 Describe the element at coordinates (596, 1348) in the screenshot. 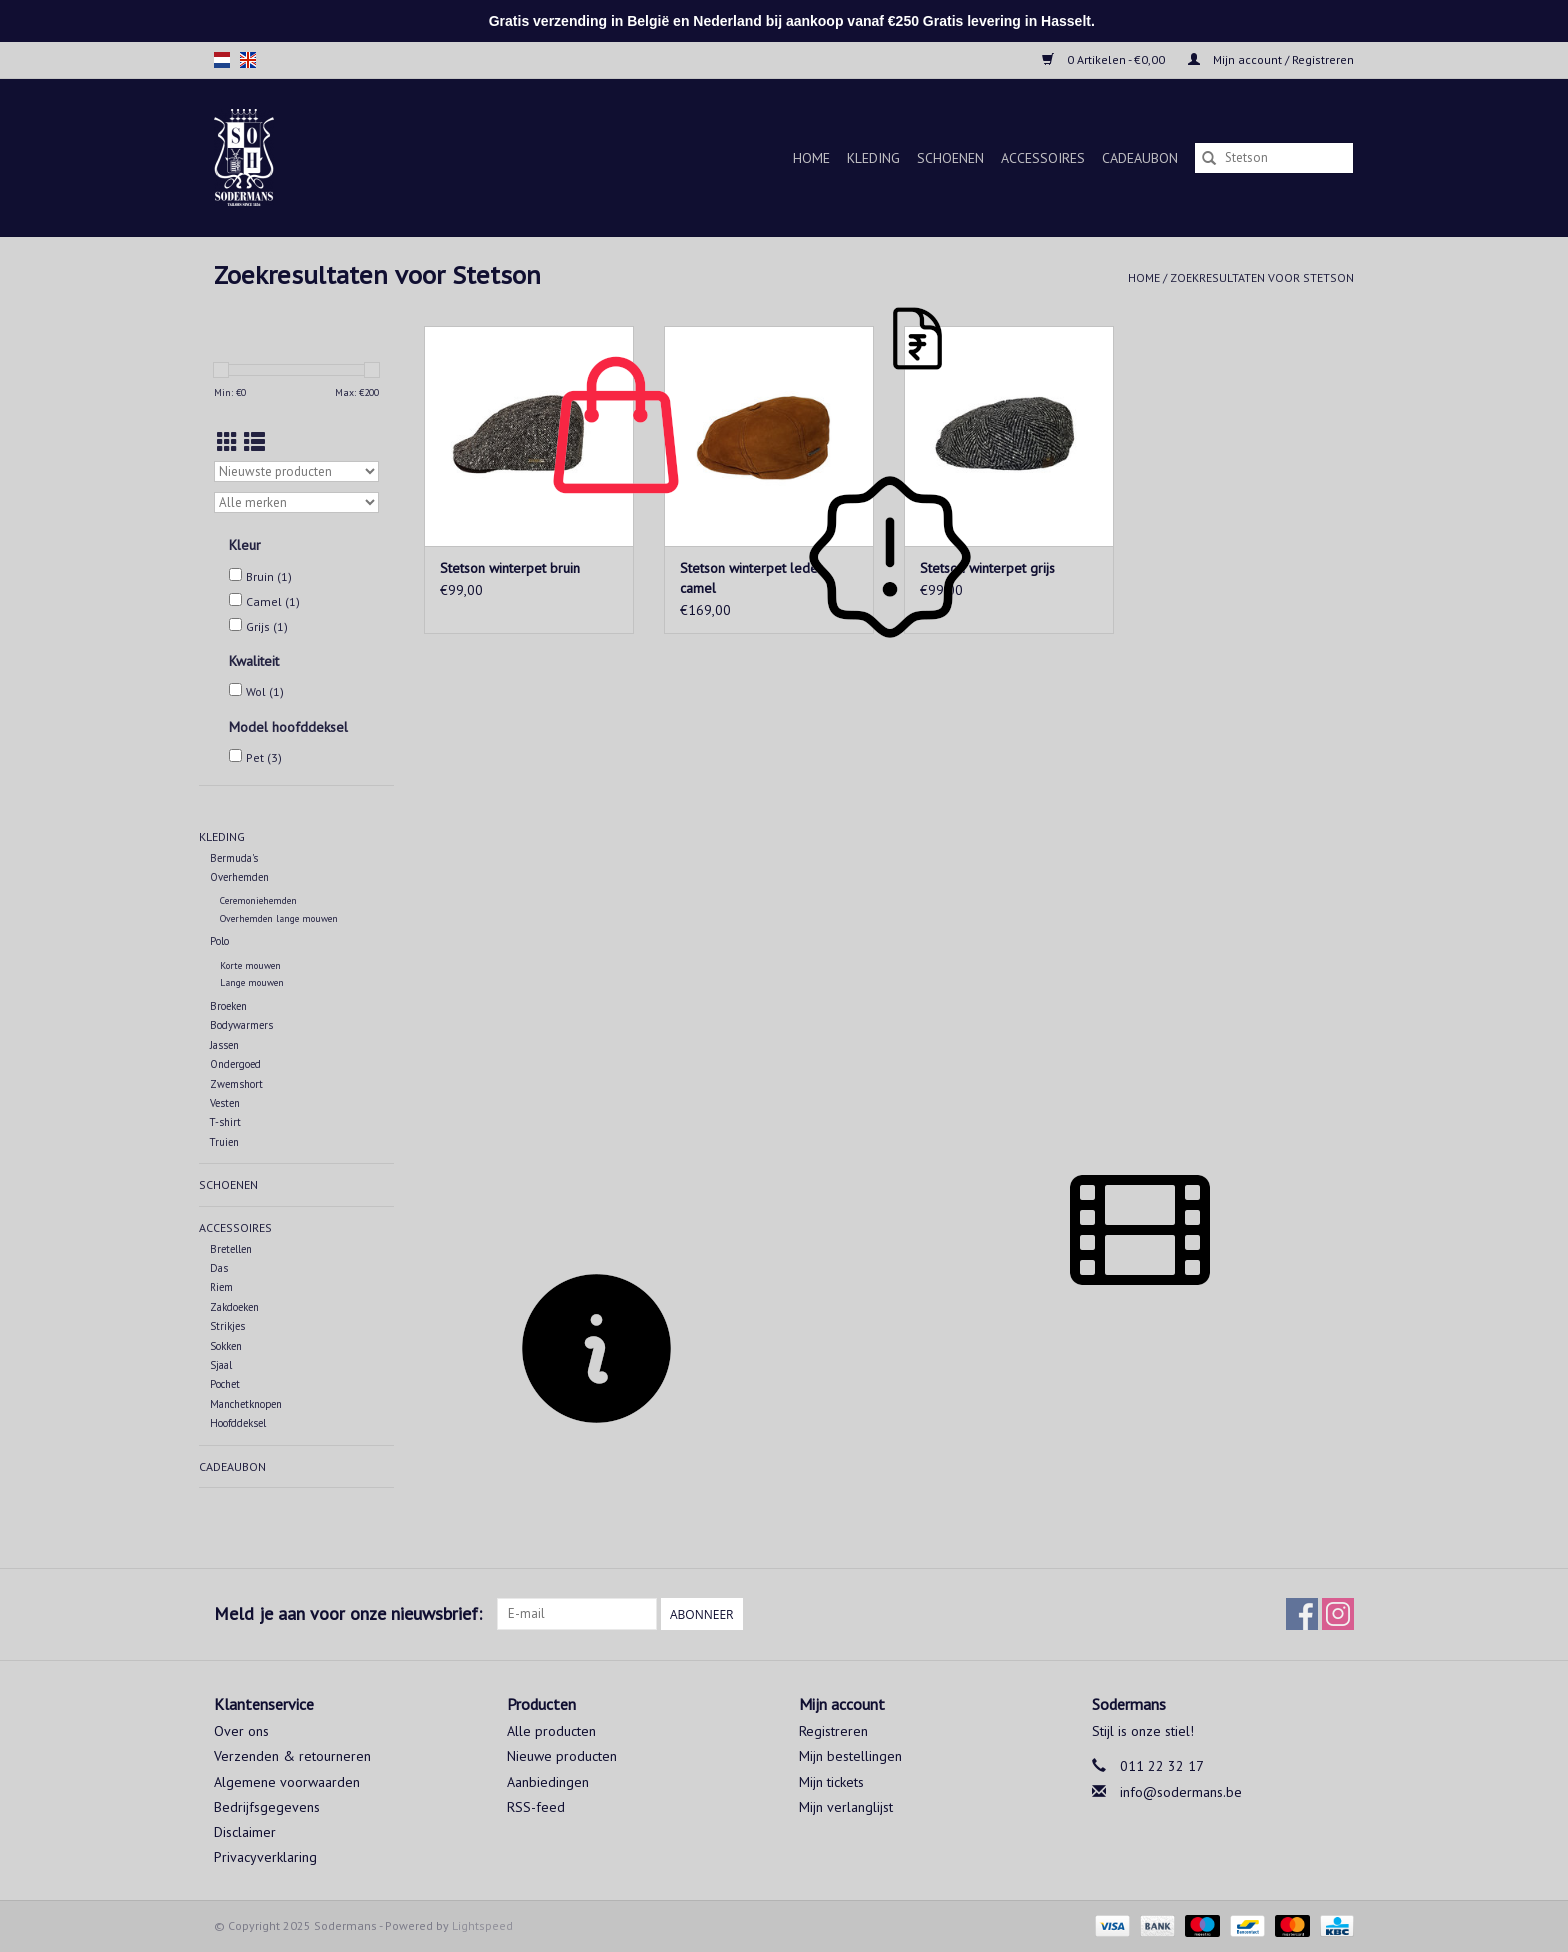

I see `view more information or details` at that location.